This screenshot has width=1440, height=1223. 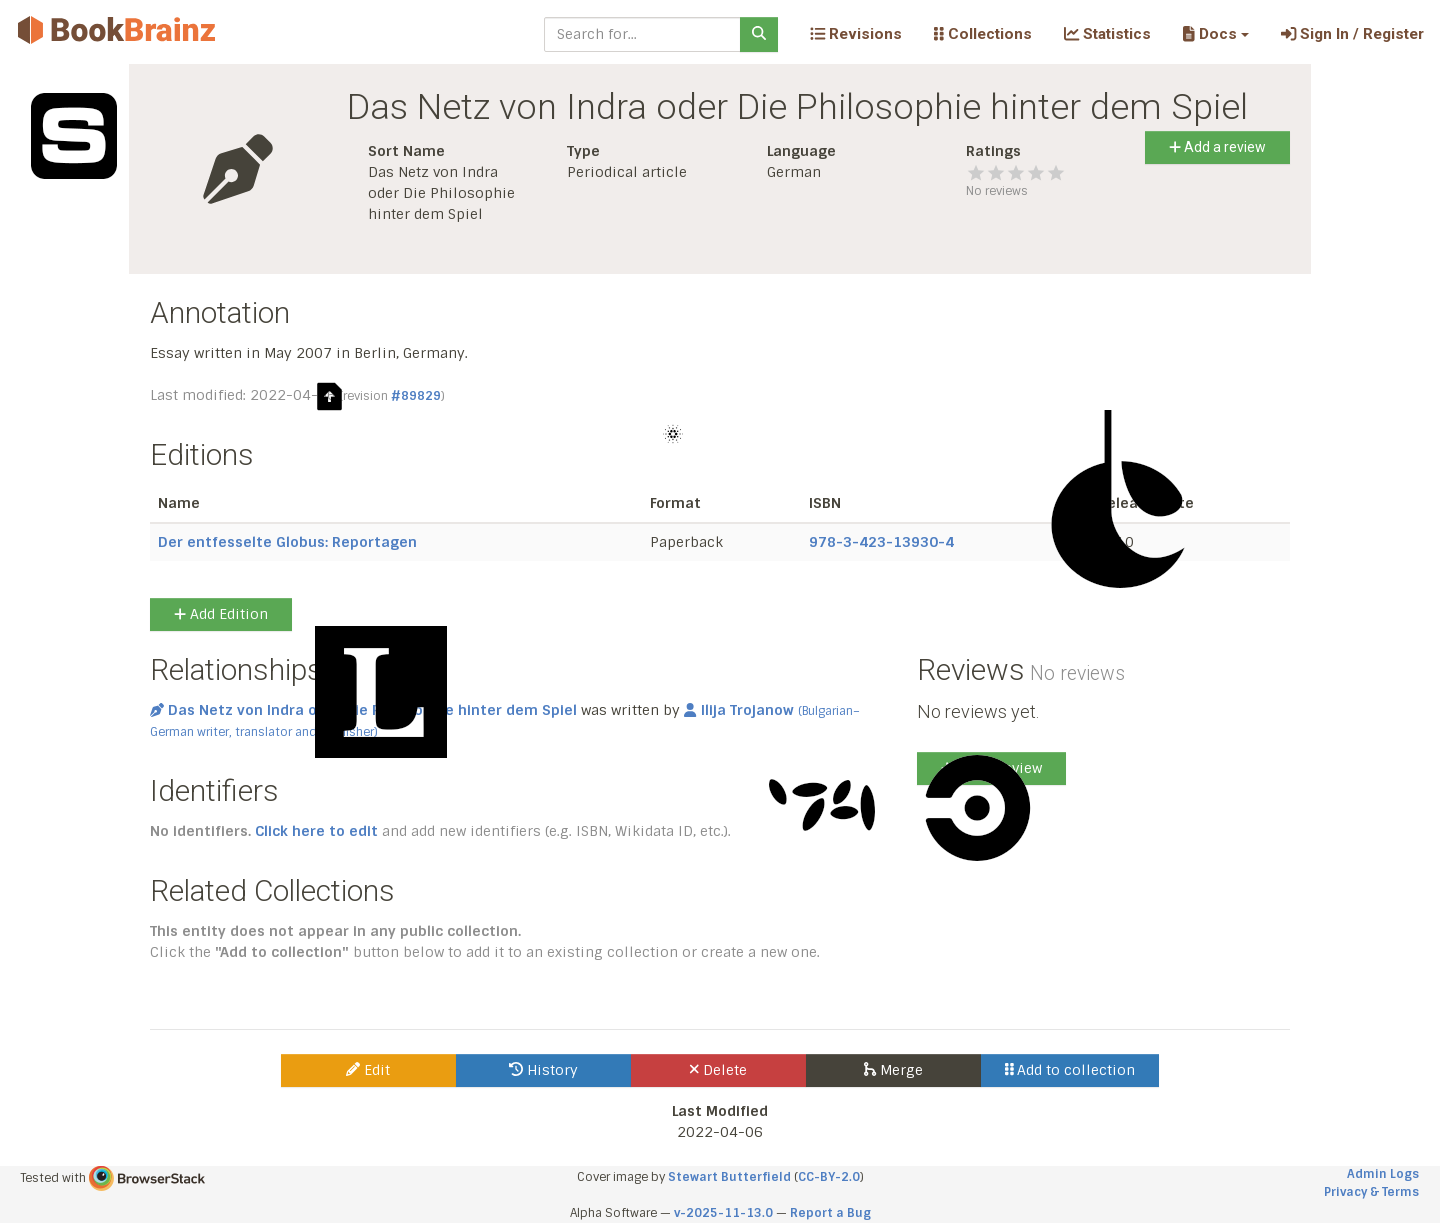 I want to click on visit the Lobsters link aggregation site, so click(x=381, y=692).